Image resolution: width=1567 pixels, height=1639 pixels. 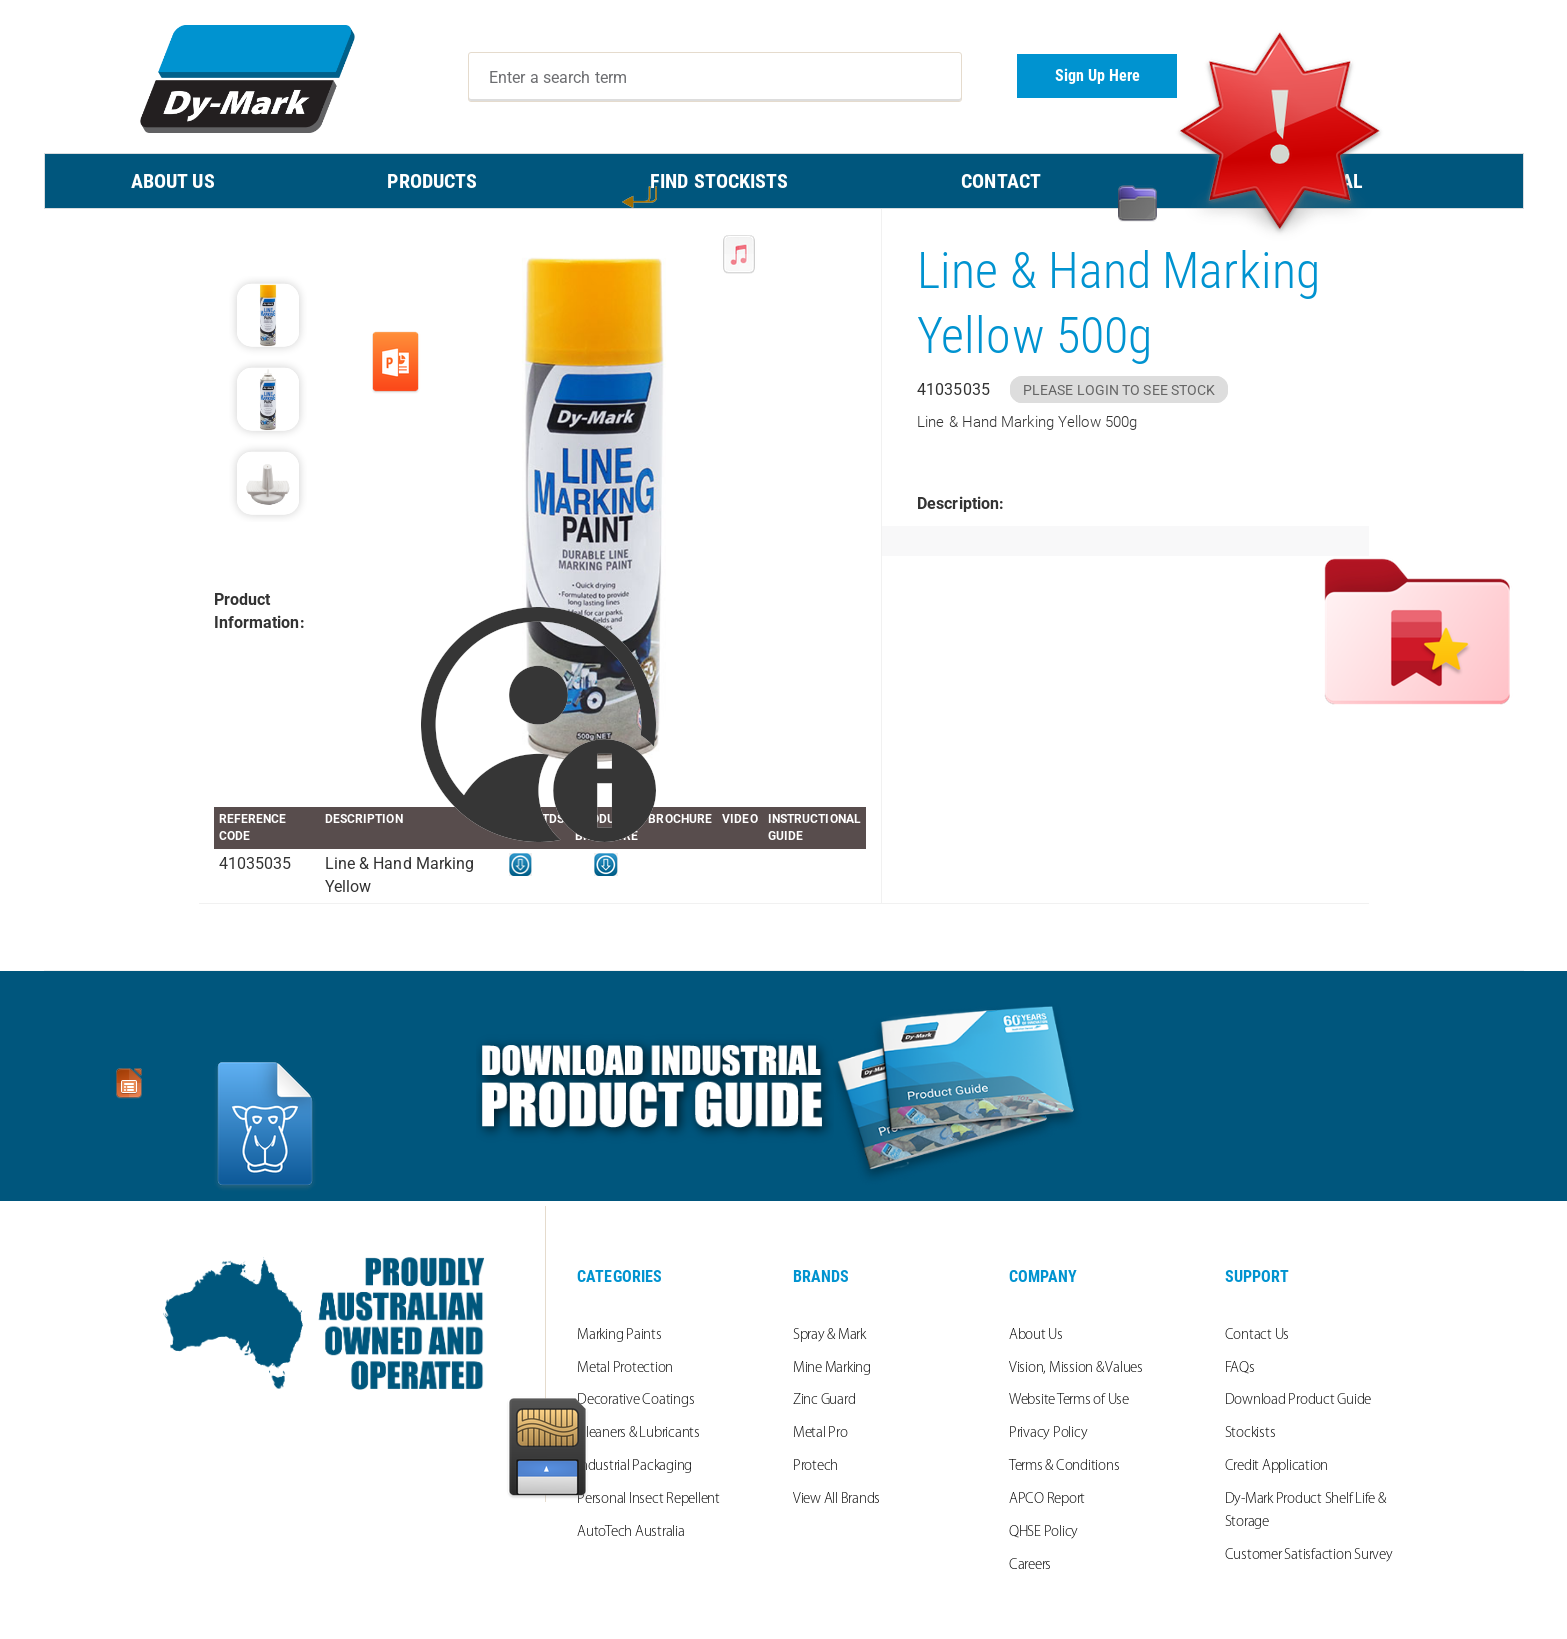 I want to click on reply to all recipients of an email, so click(x=639, y=197).